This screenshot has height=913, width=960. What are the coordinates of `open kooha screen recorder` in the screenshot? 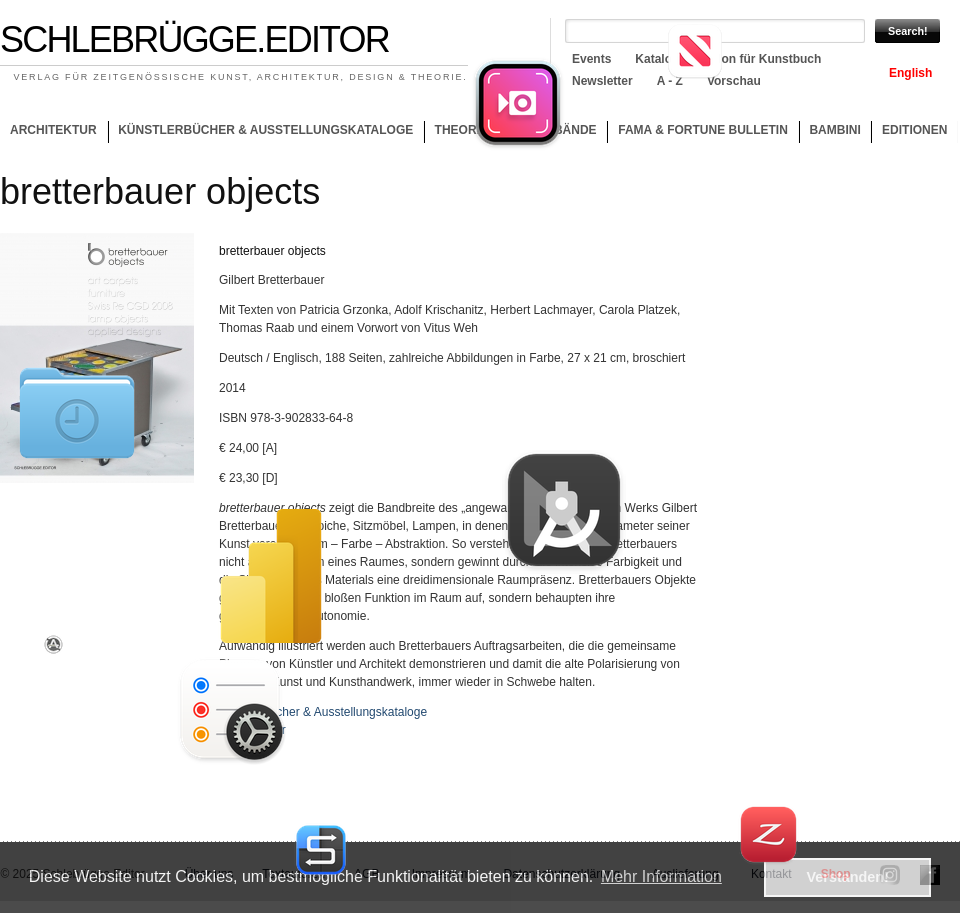 It's located at (518, 103).